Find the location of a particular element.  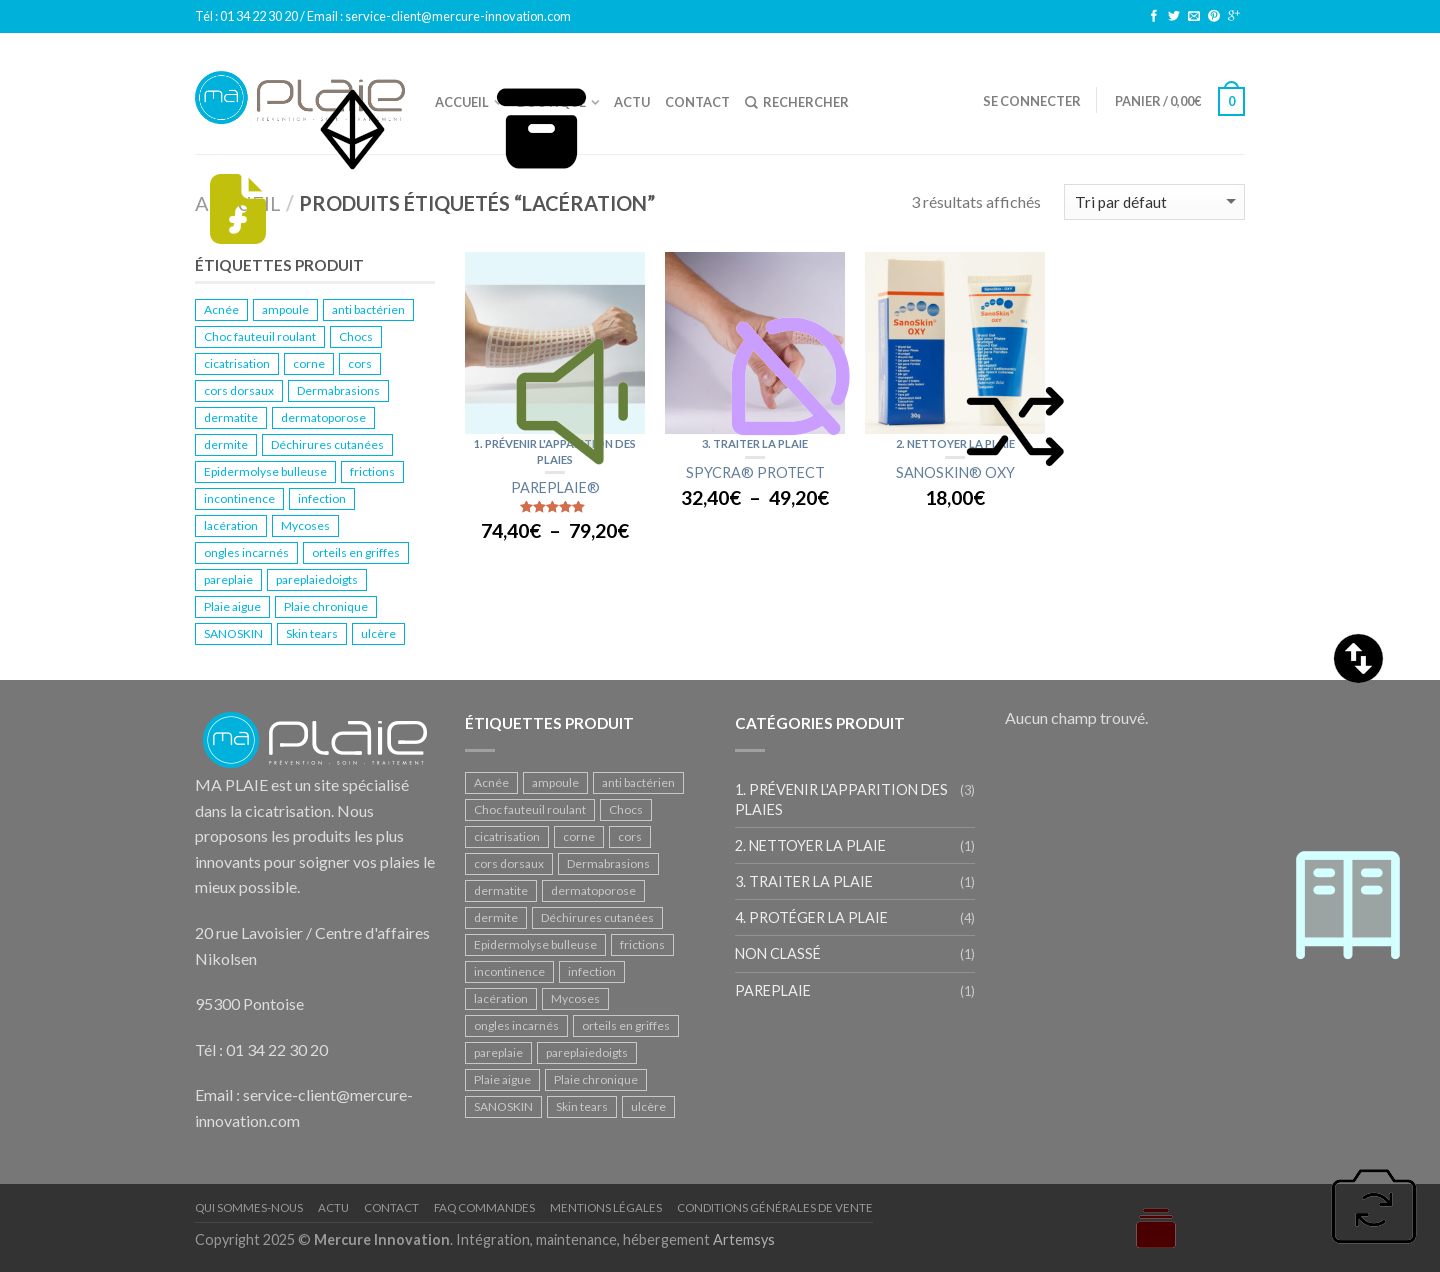

switch between front and rear camera is located at coordinates (1374, 1208).